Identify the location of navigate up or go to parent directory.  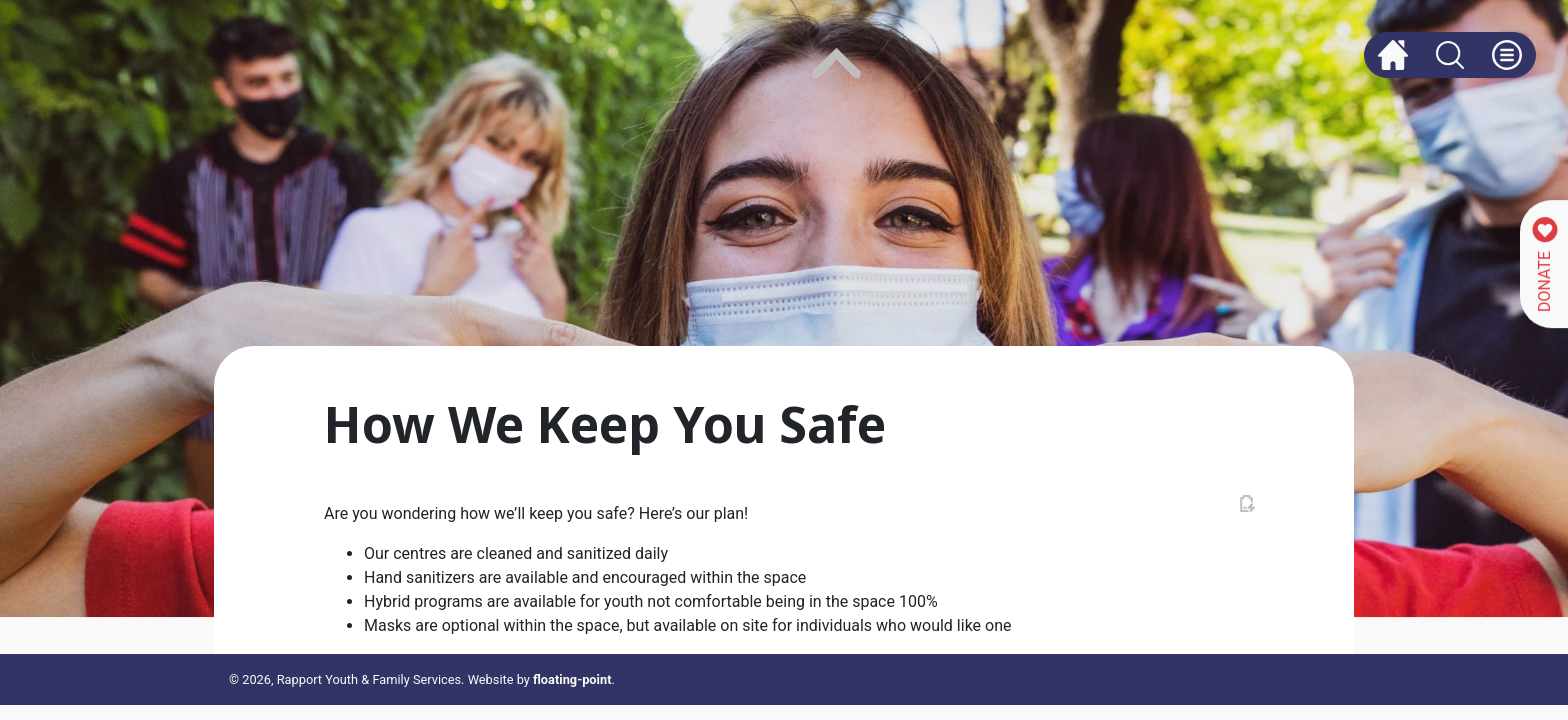
(836, 61).